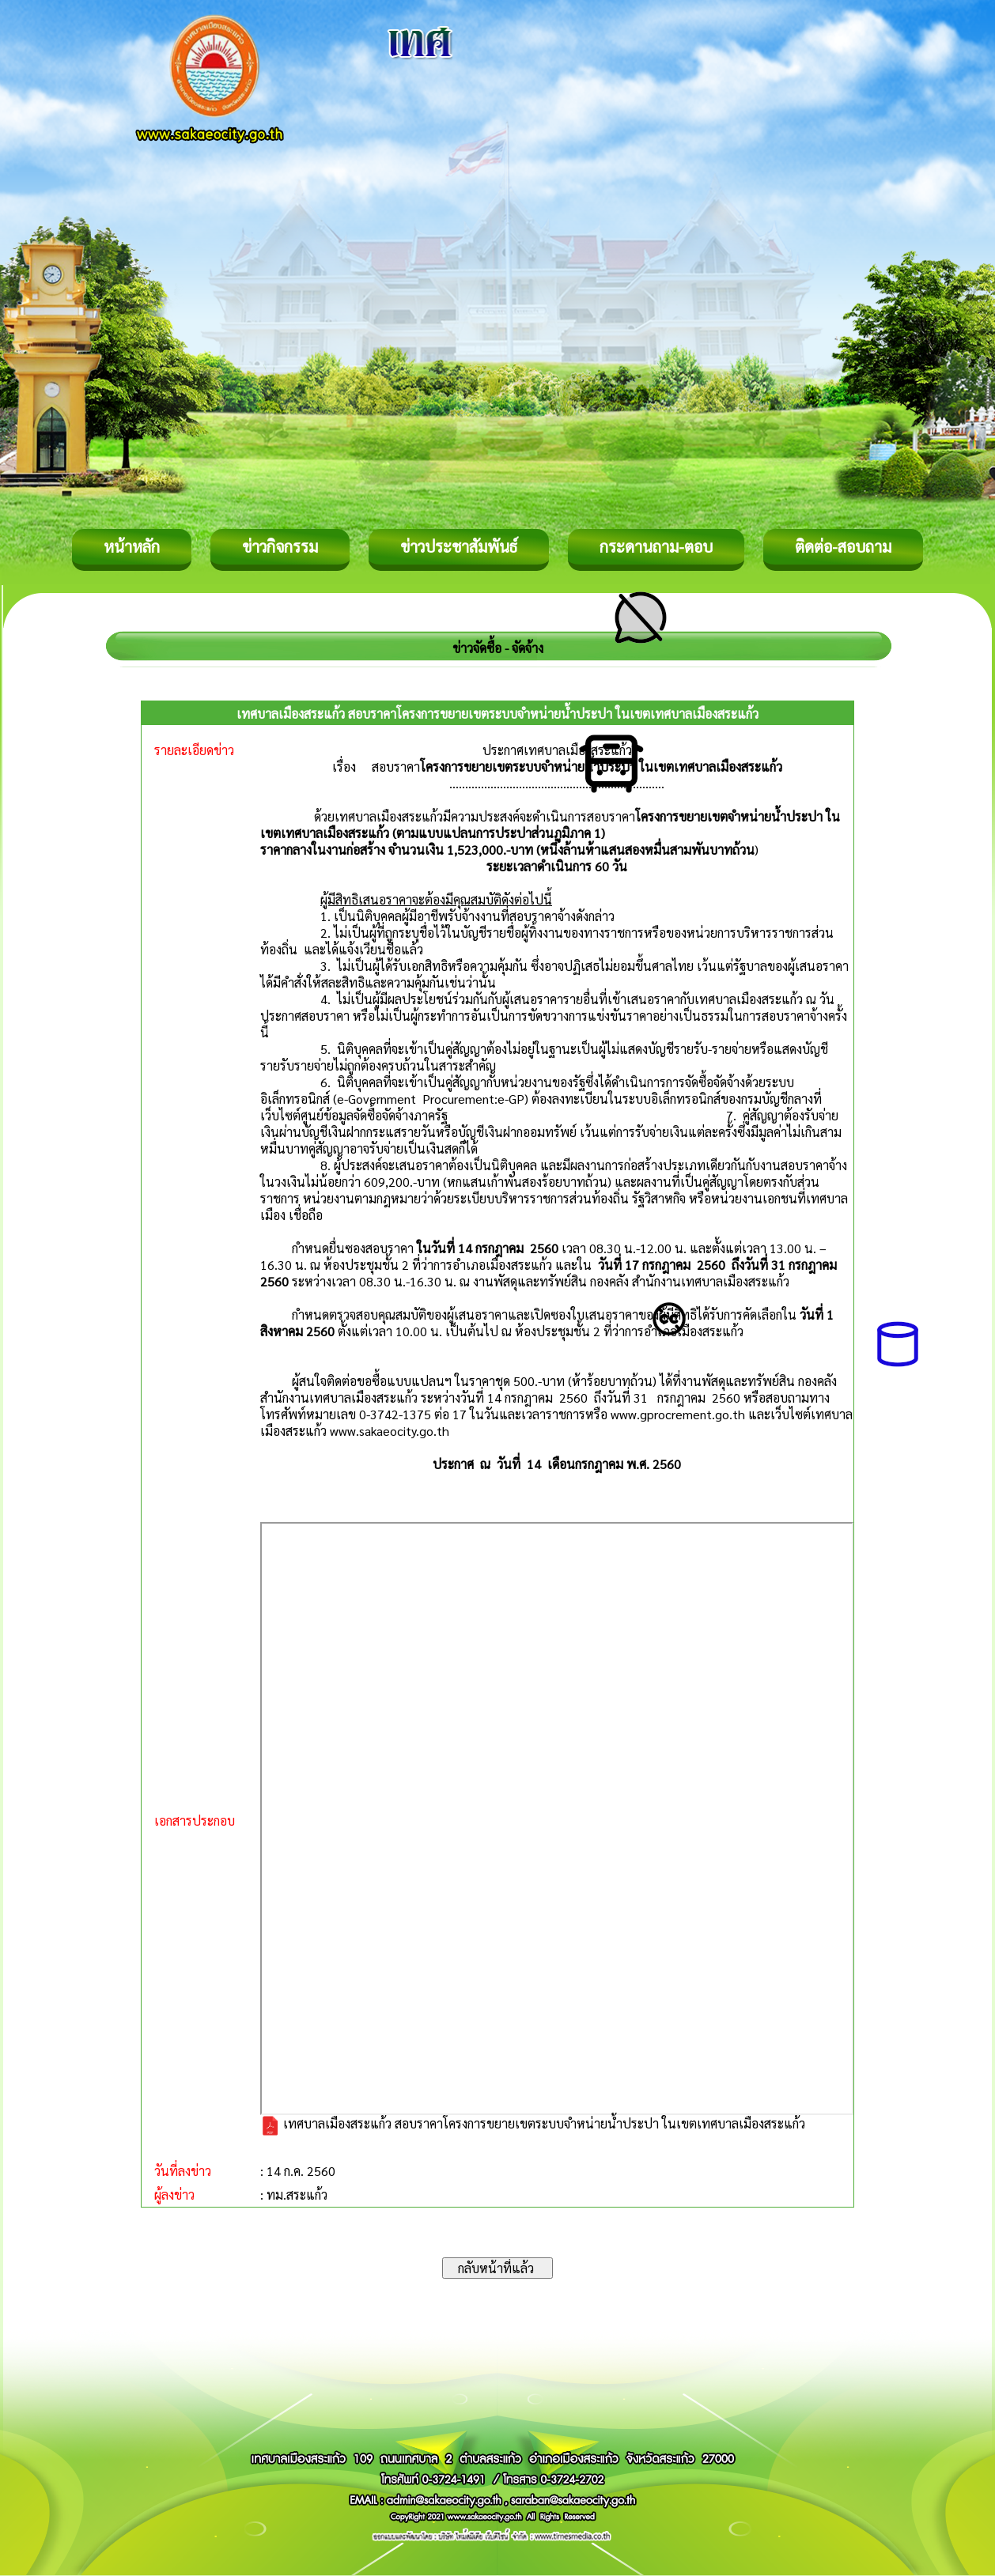  I want to click on mute or disable chat notifications, so click(641, 618).